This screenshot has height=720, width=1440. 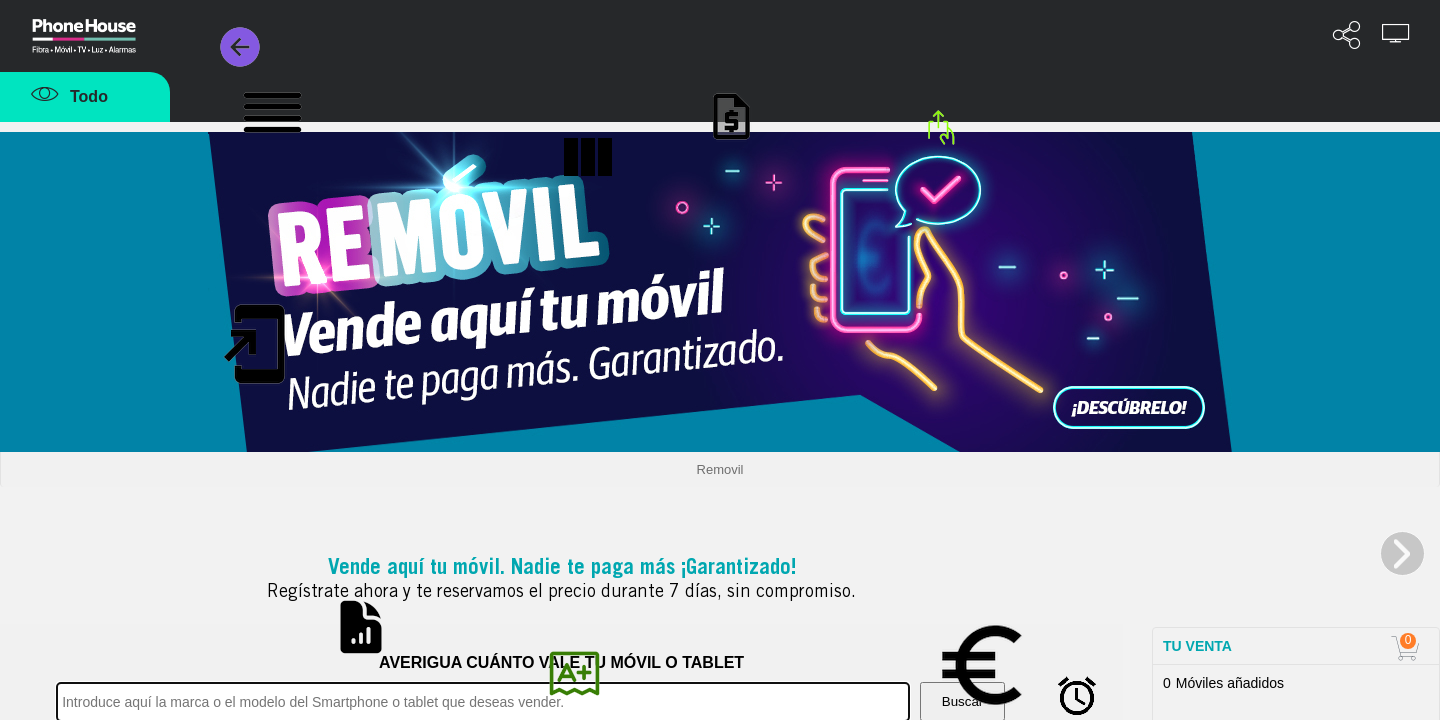 I want to click on request a price quote or estimate, so click(x=731, y=116).